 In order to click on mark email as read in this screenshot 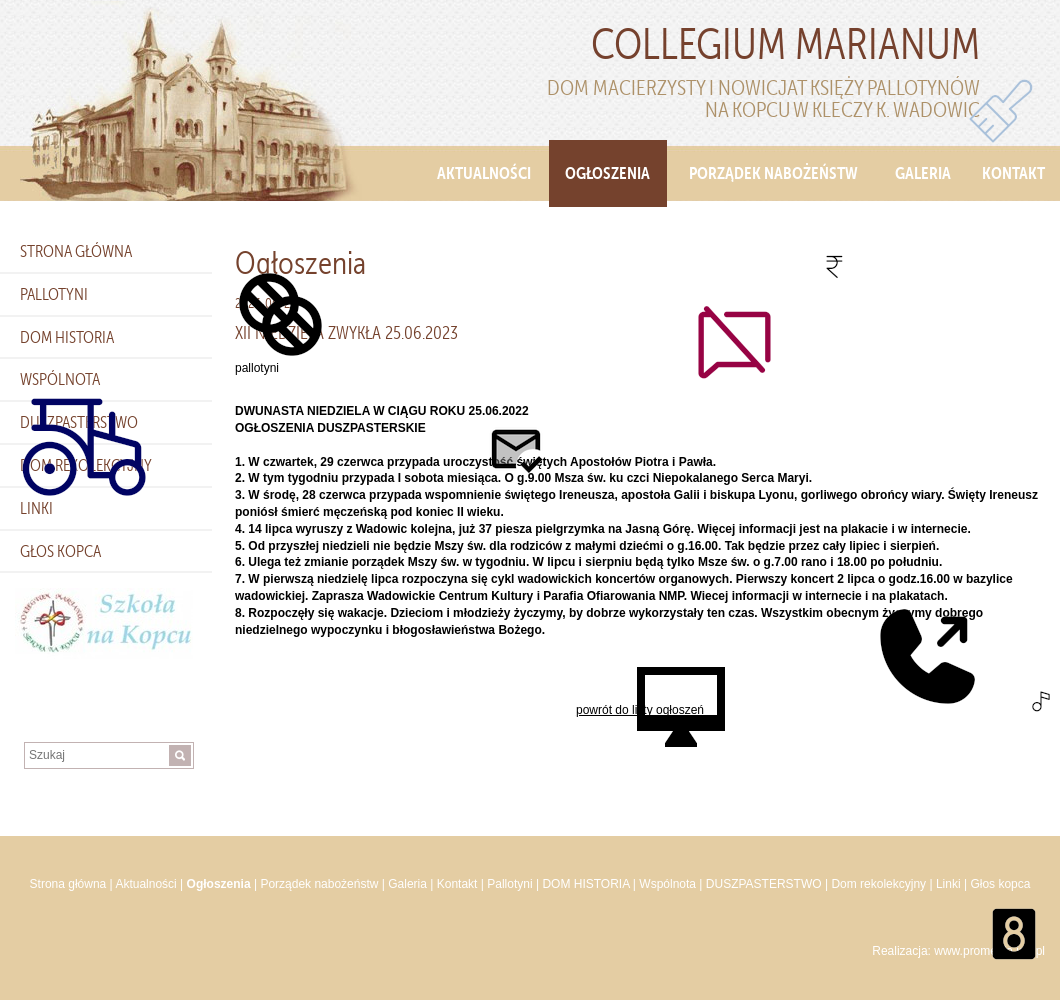, I will do `click(516, 449)`.